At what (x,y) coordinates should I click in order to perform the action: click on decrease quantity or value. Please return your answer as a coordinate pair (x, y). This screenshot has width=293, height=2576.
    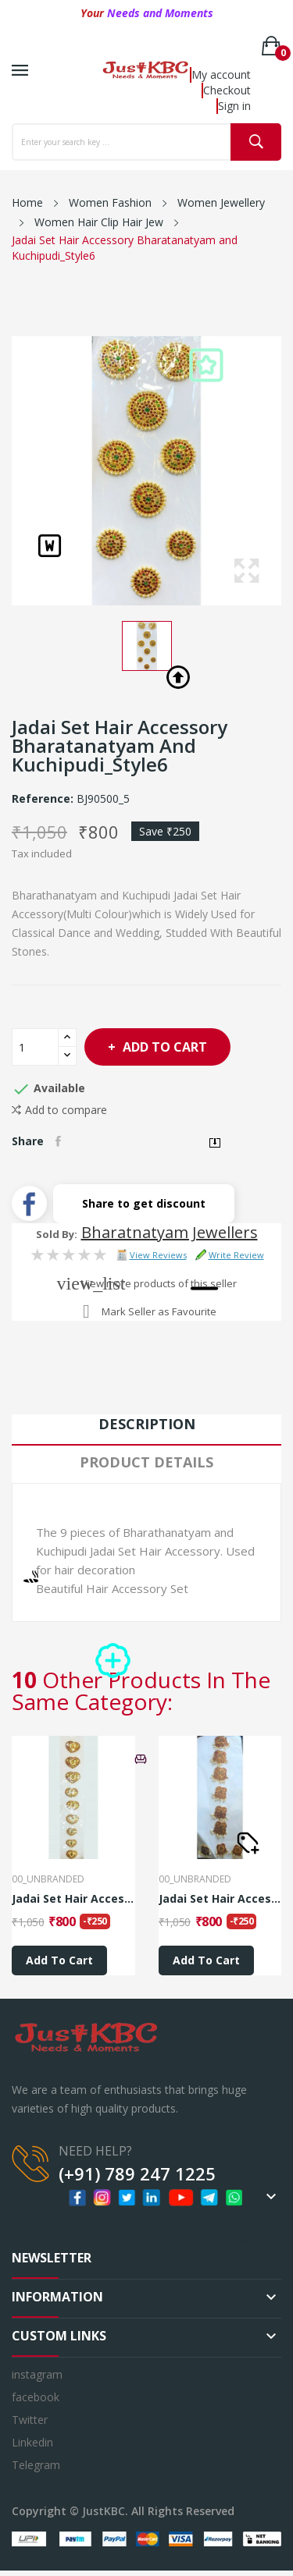
    Looking at the image, I should click on (204, 1288).